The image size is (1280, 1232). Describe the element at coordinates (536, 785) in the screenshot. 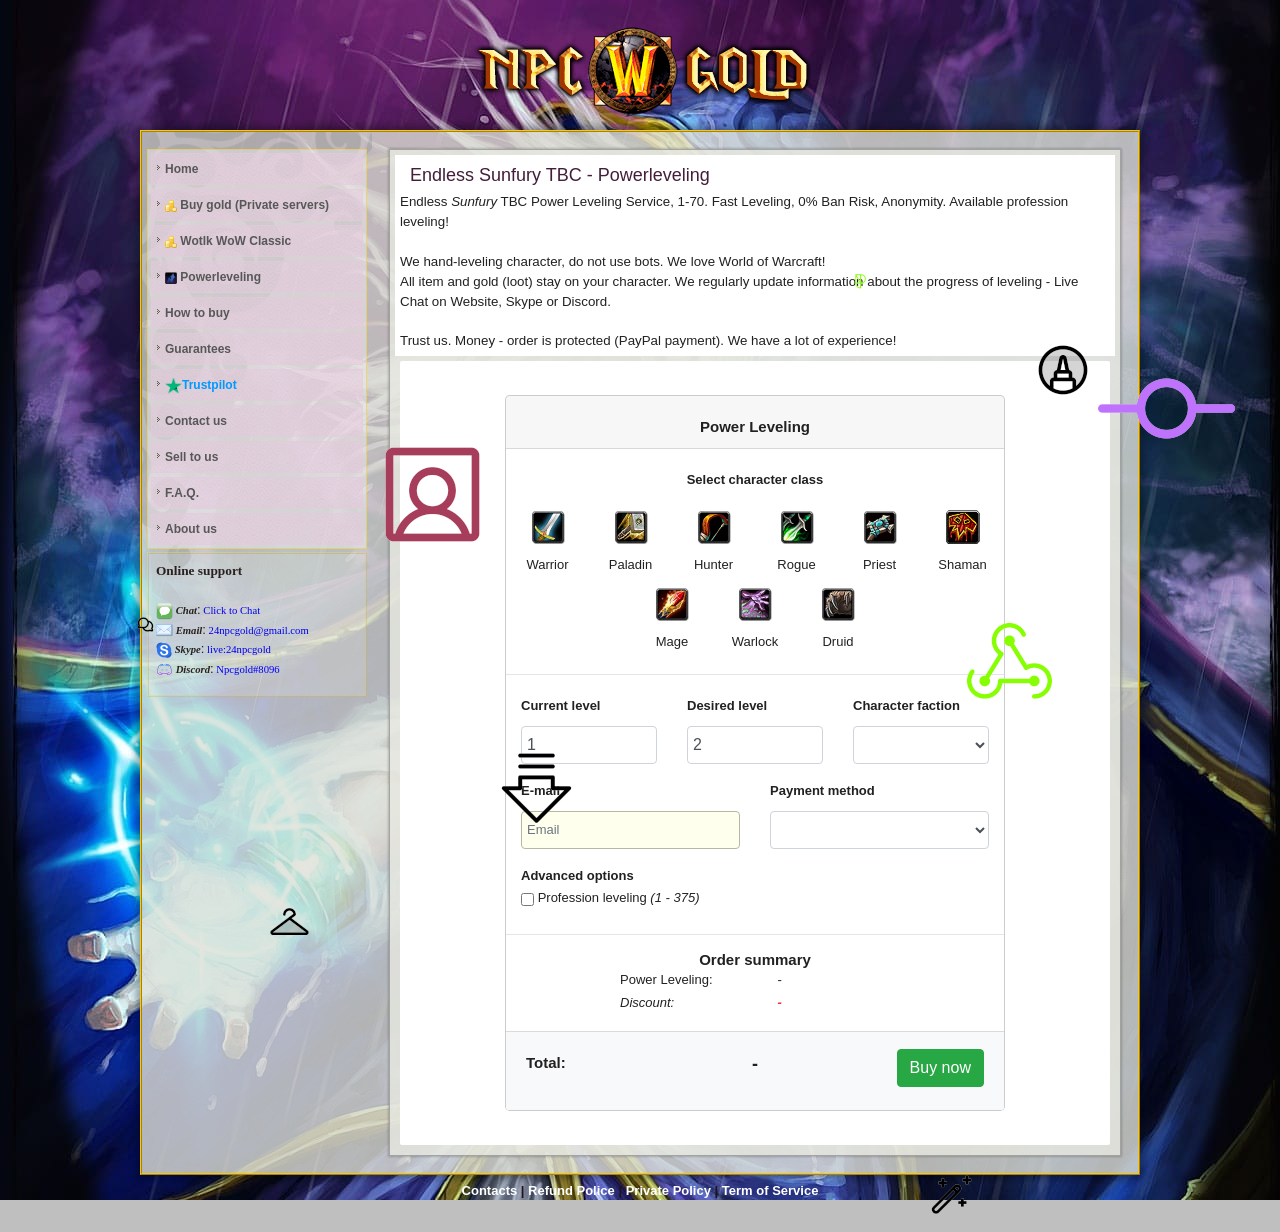

I see `download file or content` at that location.